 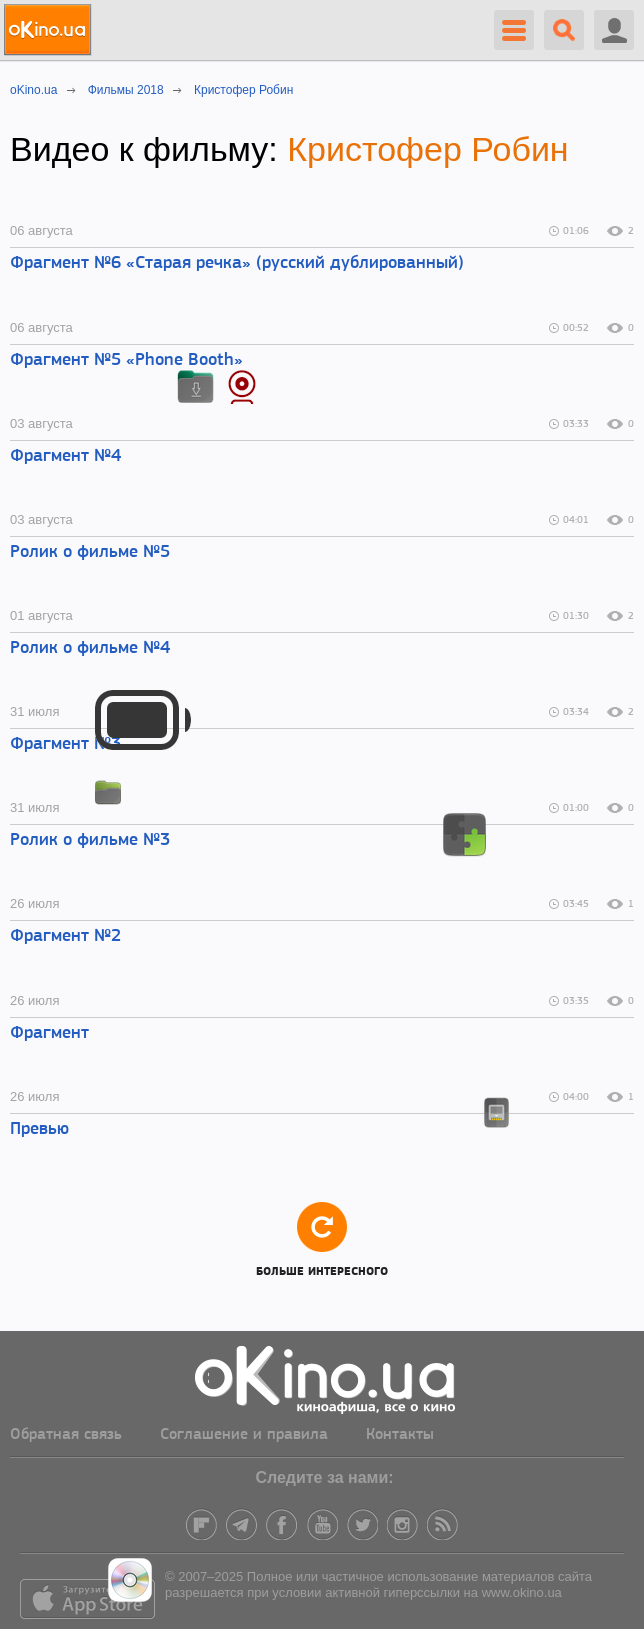 I want to click on indicates current battery level, so click(x=143, y=720).